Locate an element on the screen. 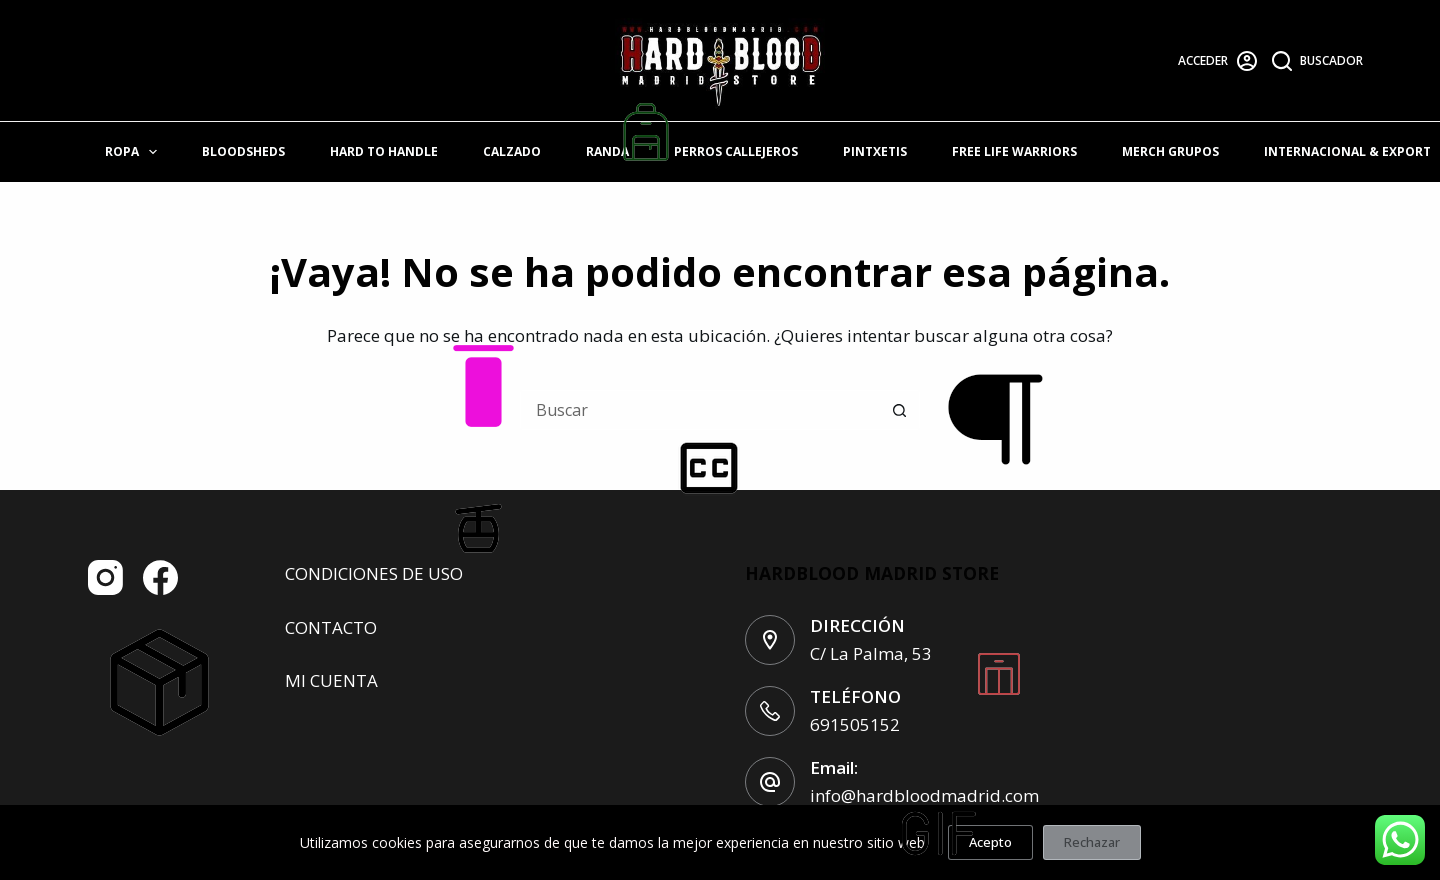 This screenshot has width=1440, height=880. align object to top edge is located at coordinates (483, 384).